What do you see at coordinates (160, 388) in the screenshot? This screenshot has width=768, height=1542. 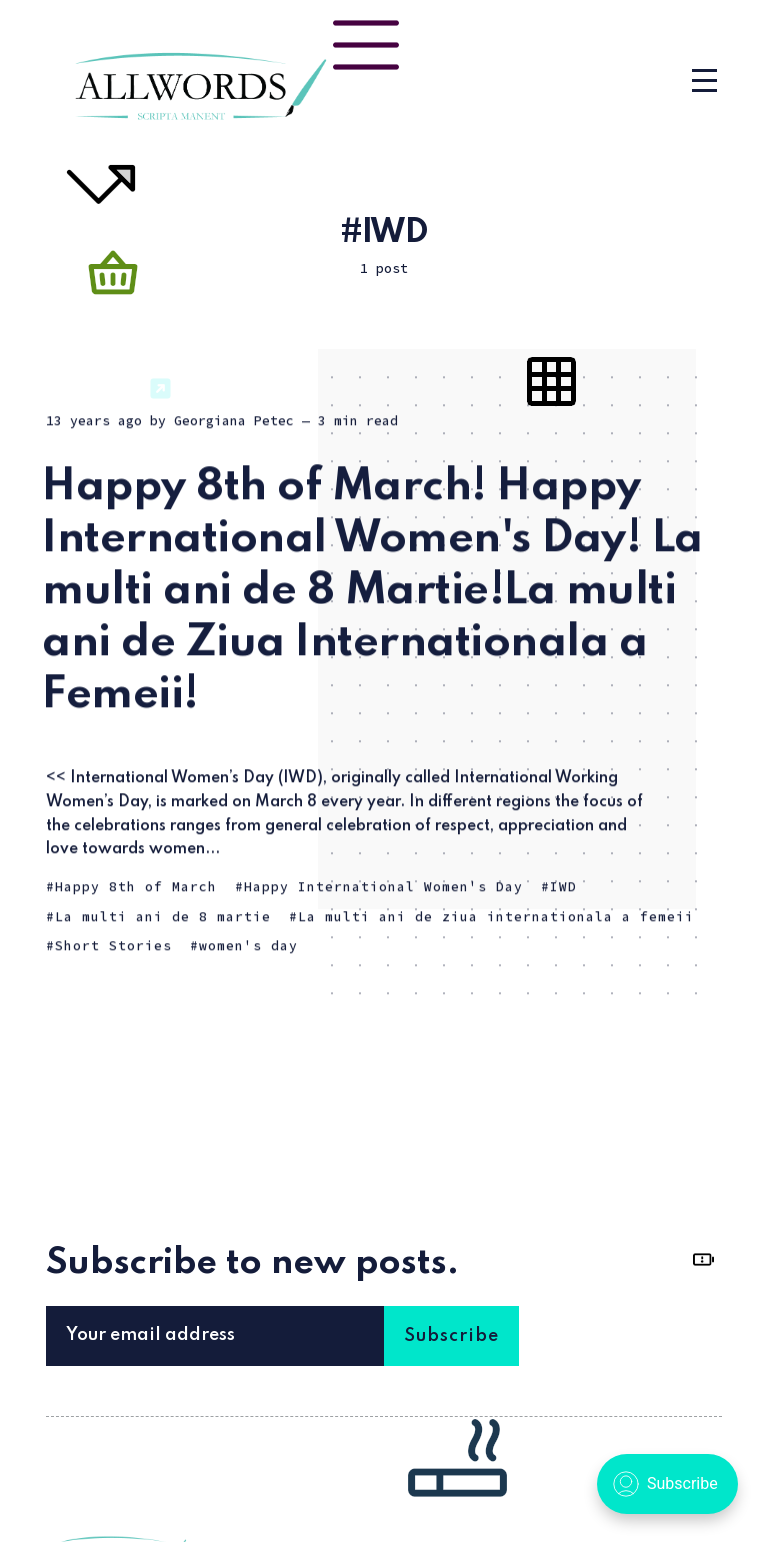 I see `open link in a new window or tab` at bounding box center [160, 388].